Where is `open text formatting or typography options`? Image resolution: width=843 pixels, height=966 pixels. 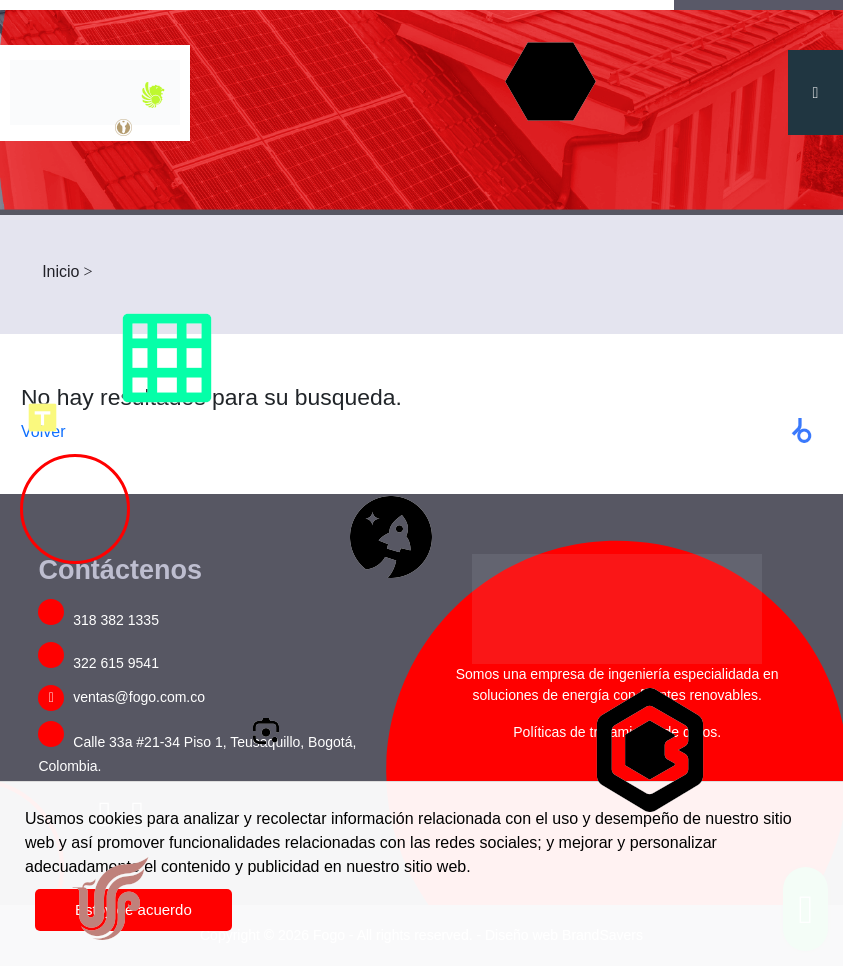
open text formatting or typography options is located at coordinates (42, 417).